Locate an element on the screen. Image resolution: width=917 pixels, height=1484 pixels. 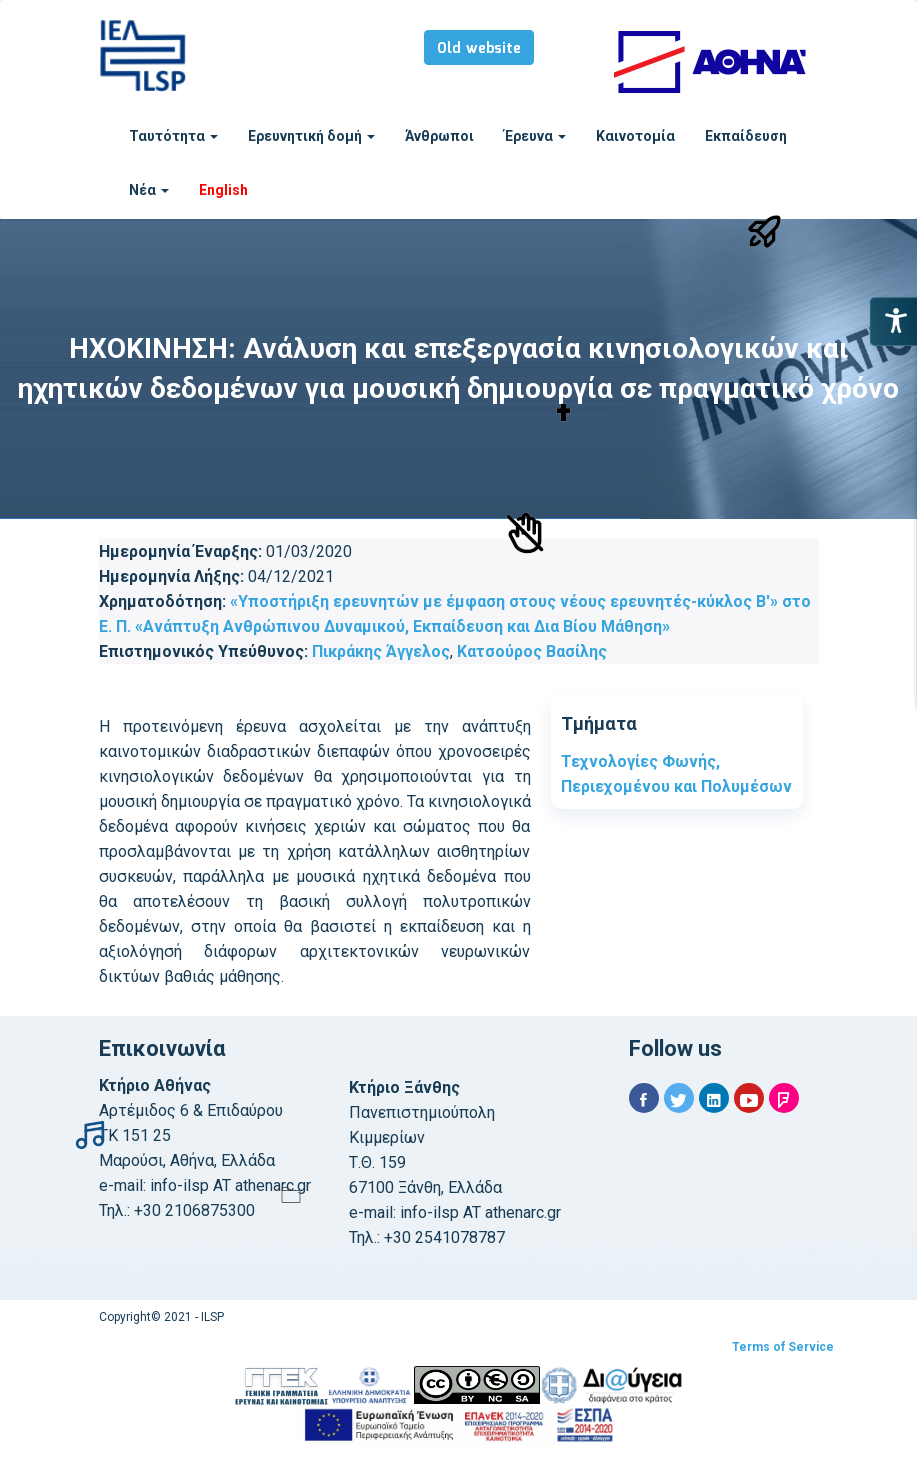
access music library or audio files is located at coordinates (90, 1135).